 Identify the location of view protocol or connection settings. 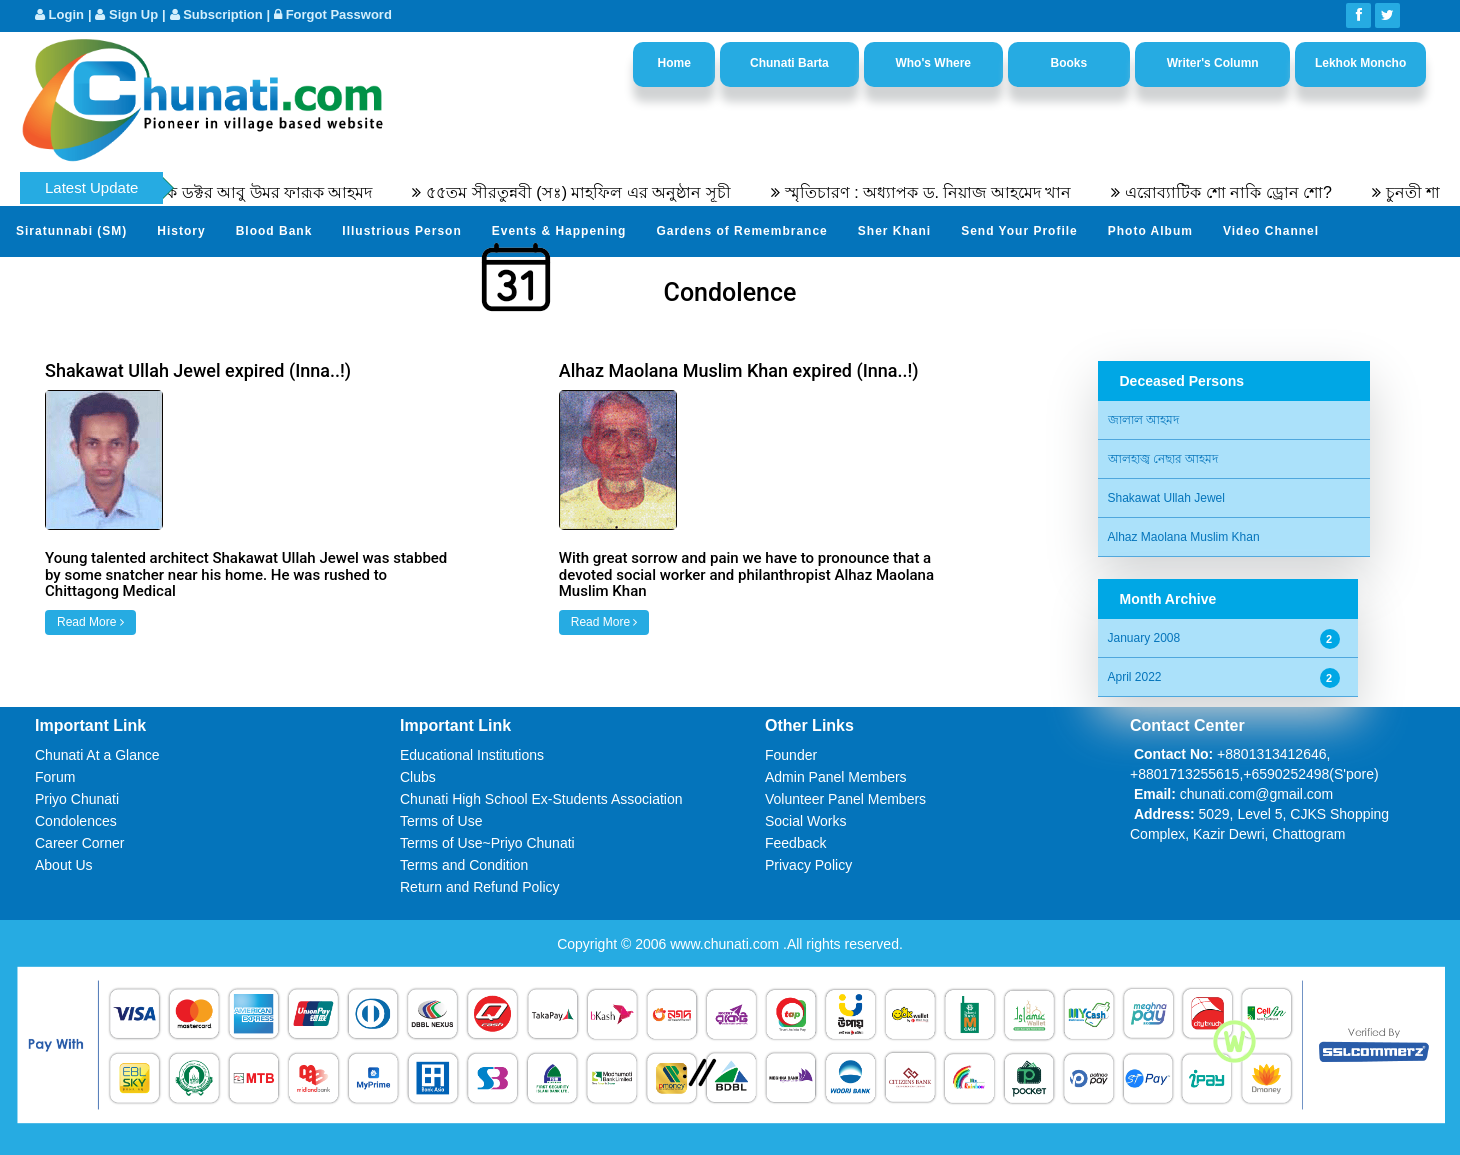
(698, 1072).